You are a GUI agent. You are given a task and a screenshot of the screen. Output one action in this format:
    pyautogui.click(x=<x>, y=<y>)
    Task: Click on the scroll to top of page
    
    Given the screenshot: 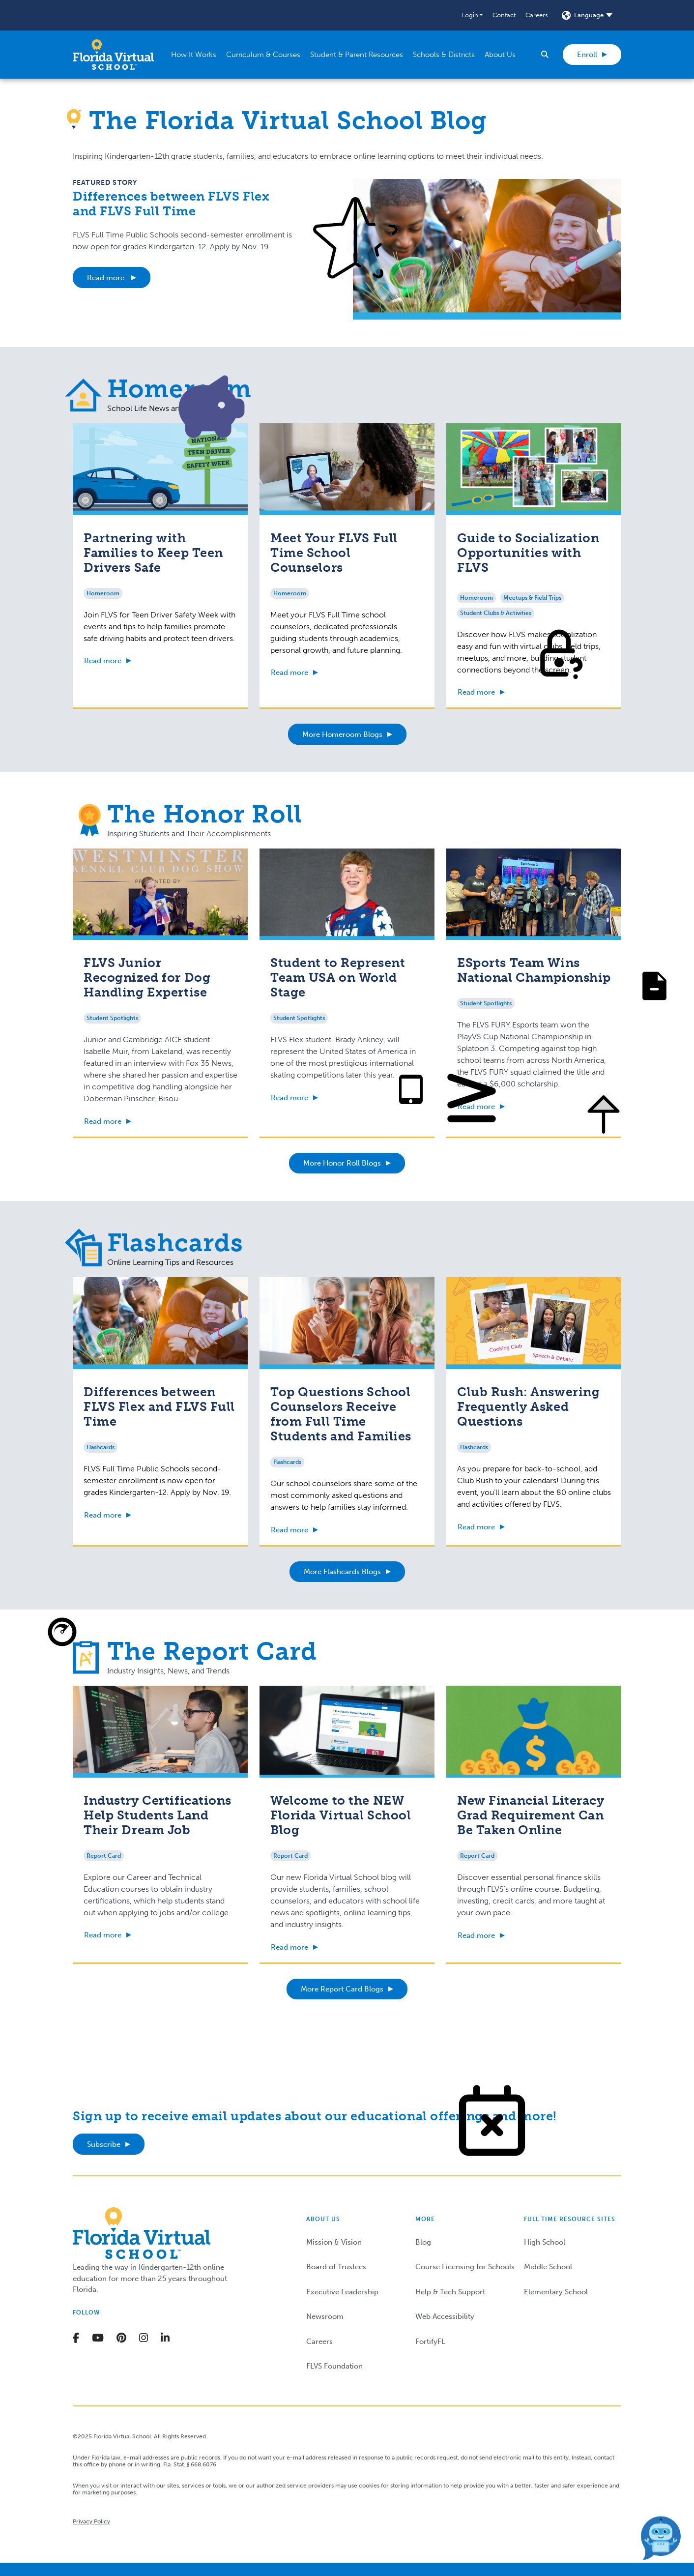 What is the action you would take?
    pyautogui.click(x=604, y=1114)
    